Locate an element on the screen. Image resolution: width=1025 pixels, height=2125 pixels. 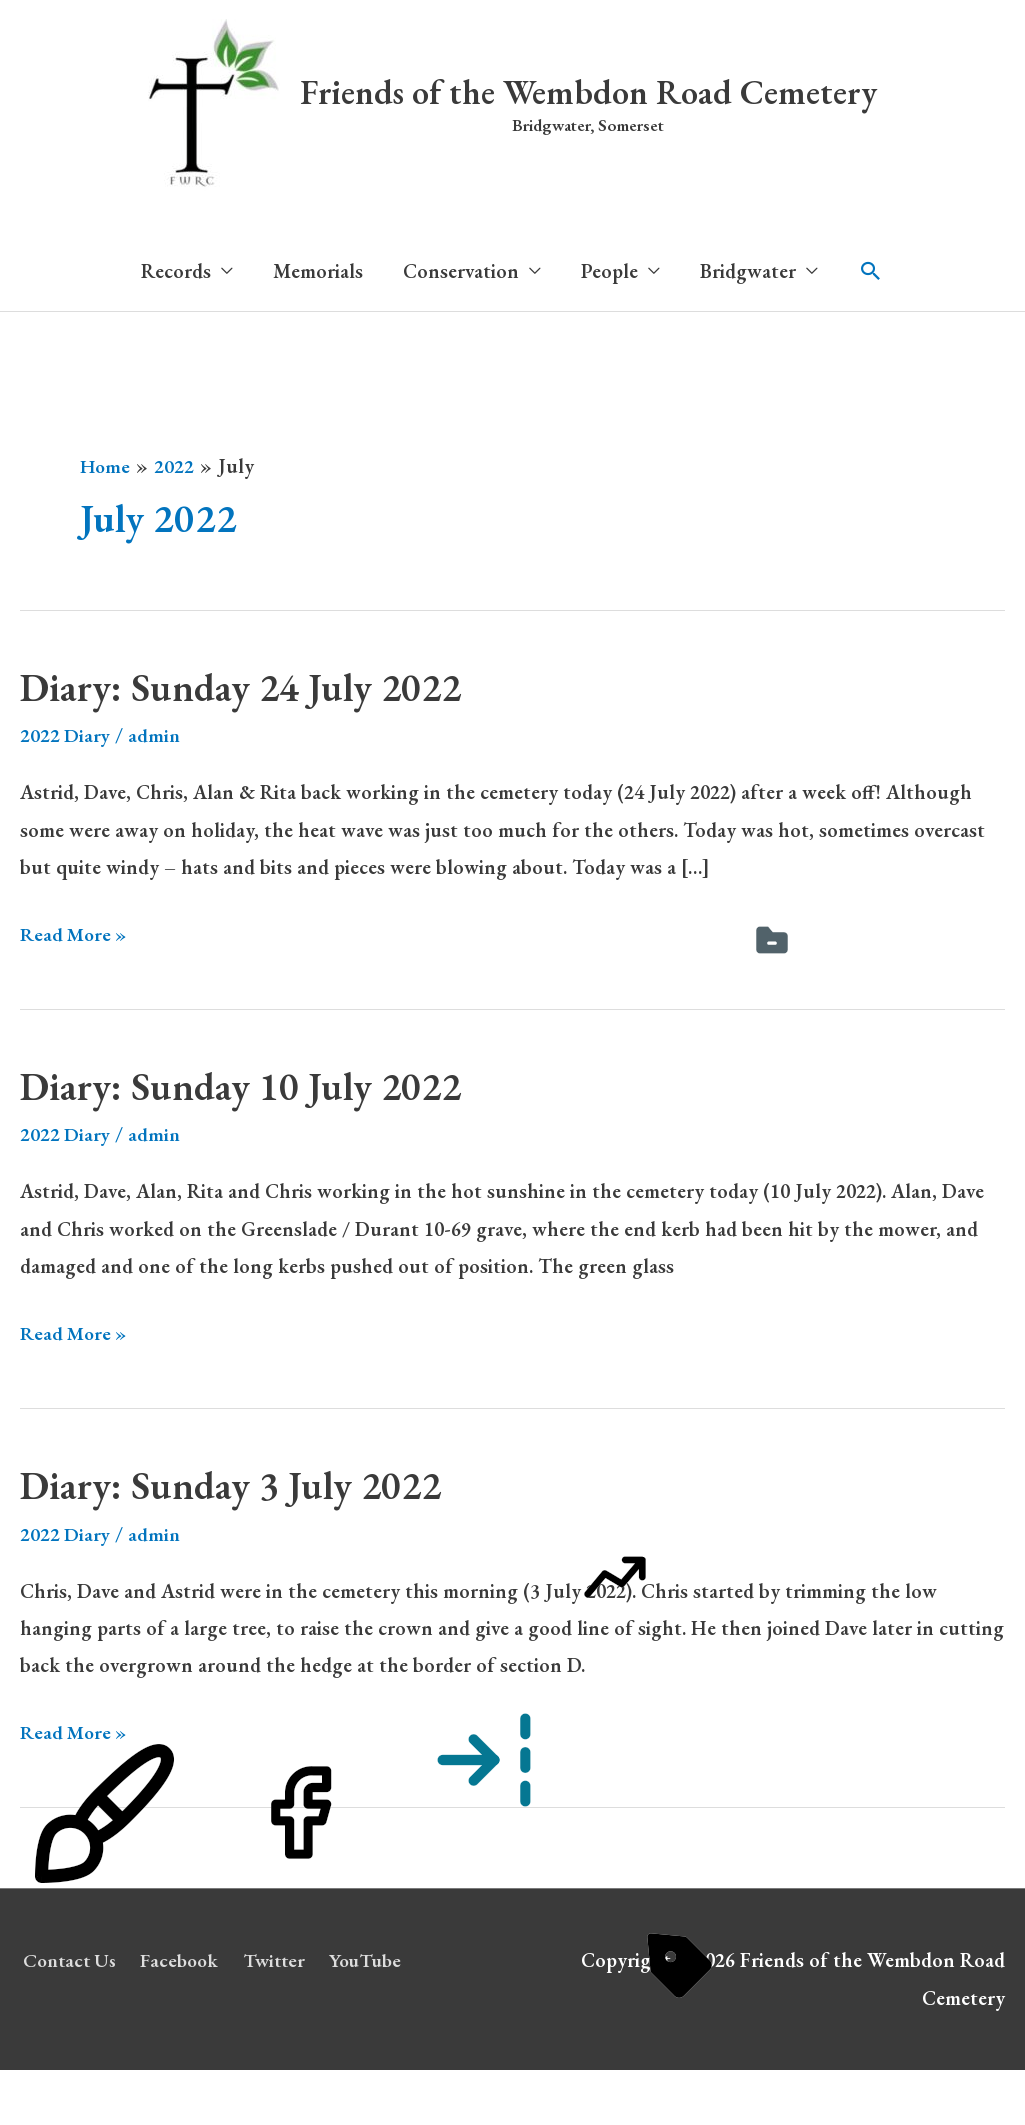
customize appearance or theme settings is located at coordinates (105, 1812).